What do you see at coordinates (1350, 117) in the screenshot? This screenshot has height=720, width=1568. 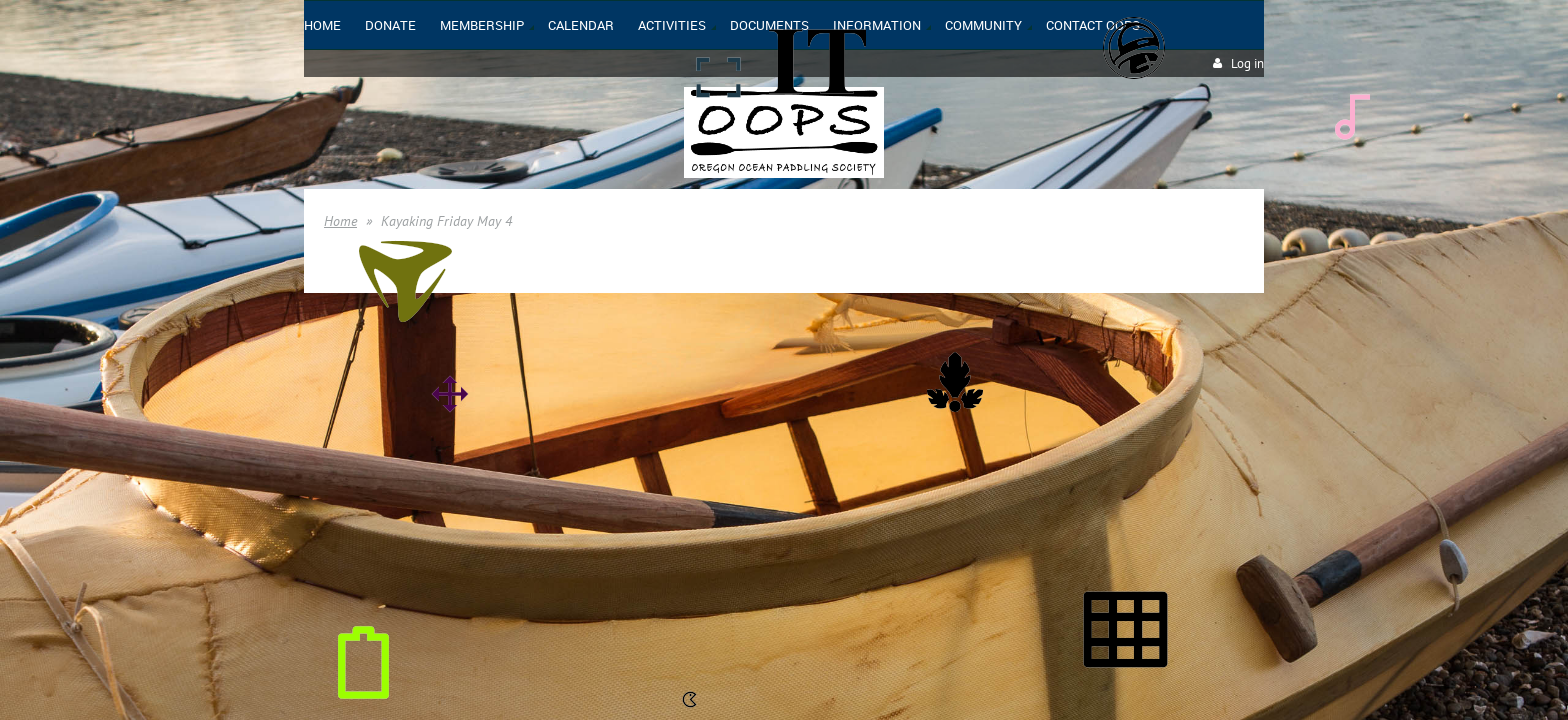 I see `access music library or audio files` at bounding box center [1350, 117].